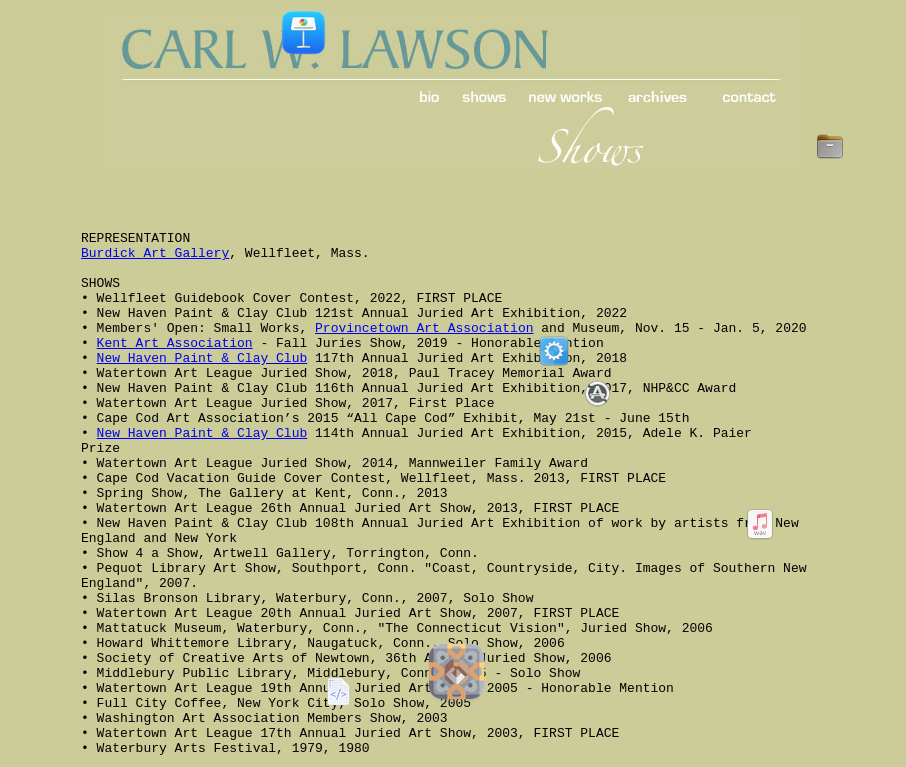  I want to click on a wav audio file, so click(760, 524).